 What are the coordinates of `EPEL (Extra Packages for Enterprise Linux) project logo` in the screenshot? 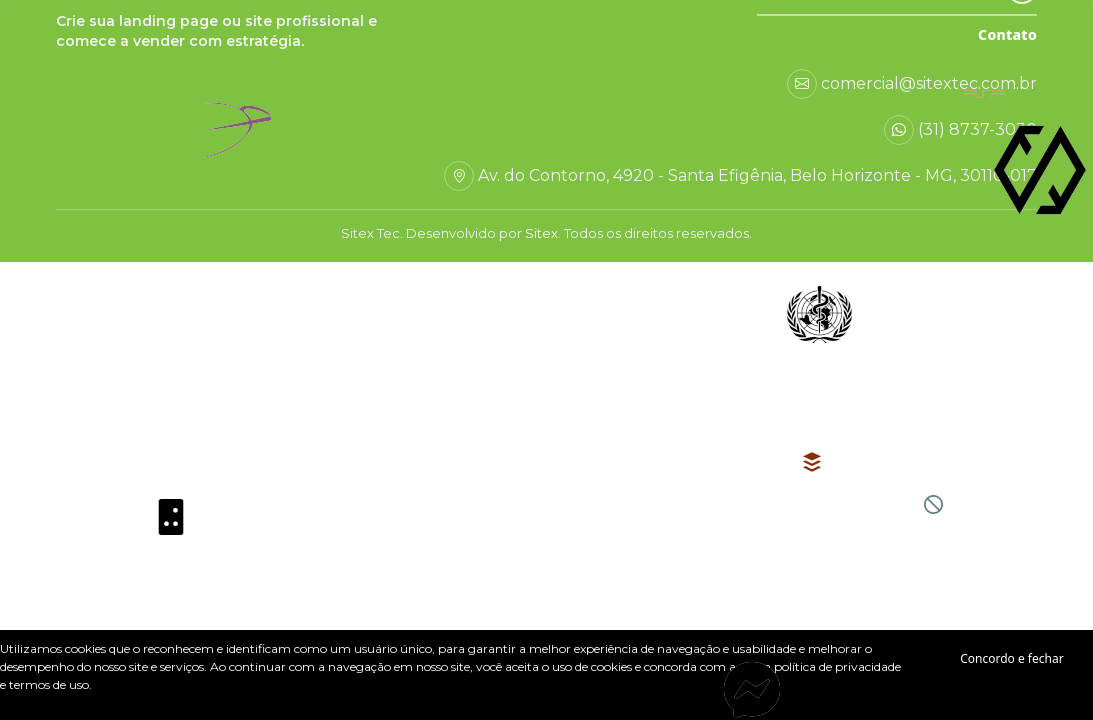 It's located at (237, 130).